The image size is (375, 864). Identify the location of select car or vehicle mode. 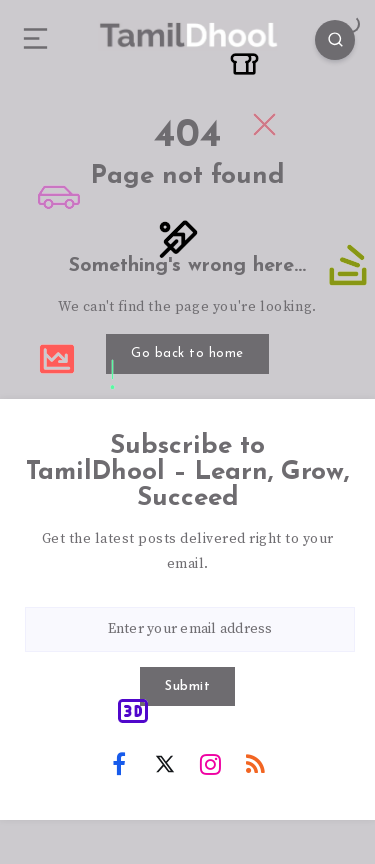
(59, 196).